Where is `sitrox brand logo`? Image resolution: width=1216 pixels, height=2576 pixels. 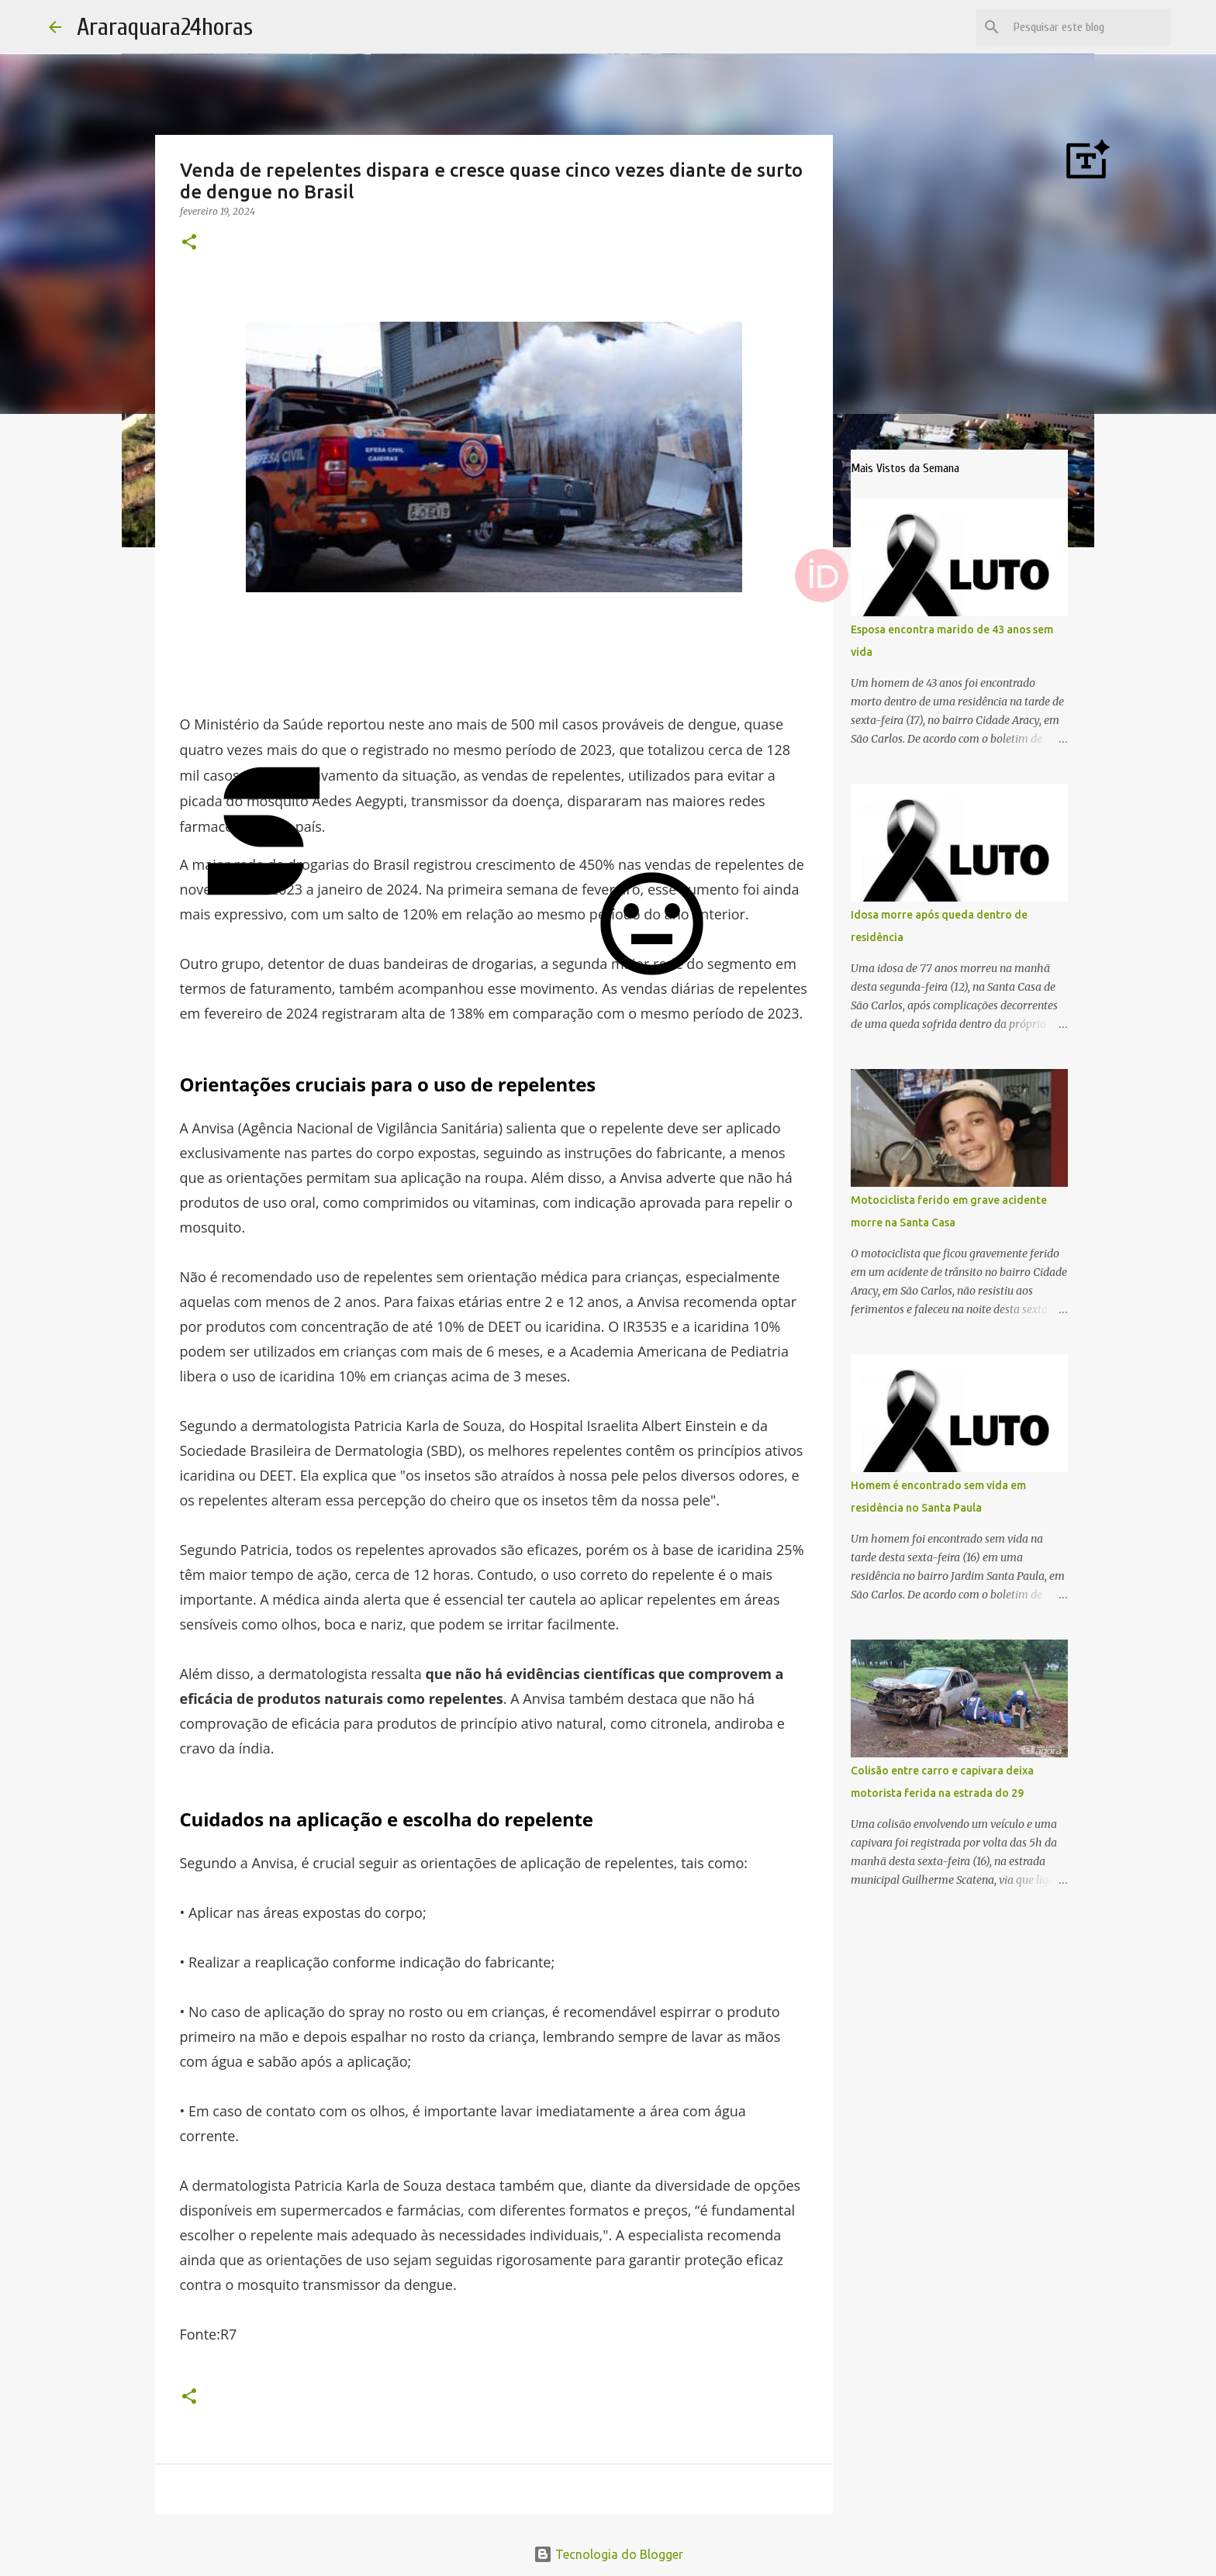 sitrox brand logo is located at coordinates (264, 831).